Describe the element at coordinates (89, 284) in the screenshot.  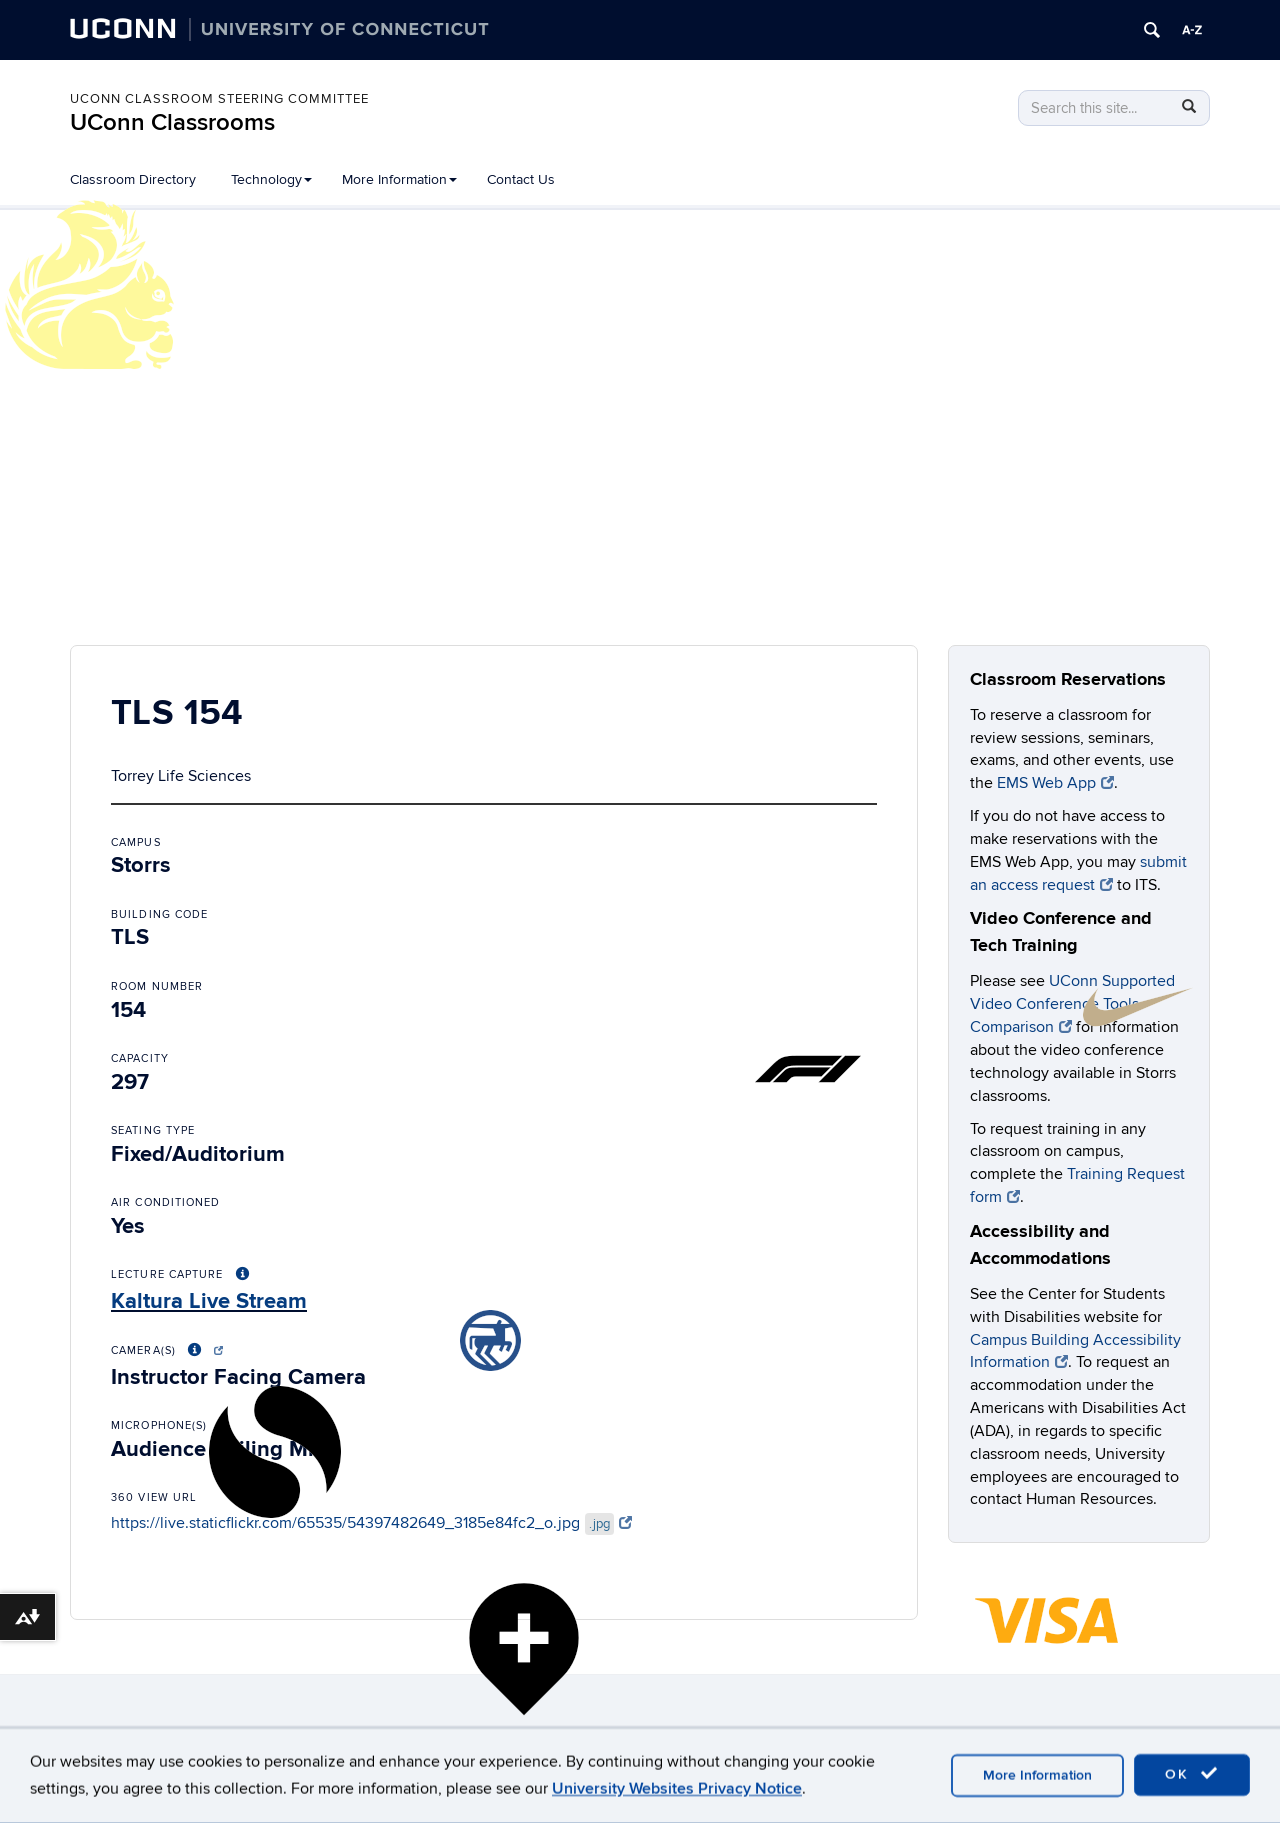
I see `apache flink logo` at that location.